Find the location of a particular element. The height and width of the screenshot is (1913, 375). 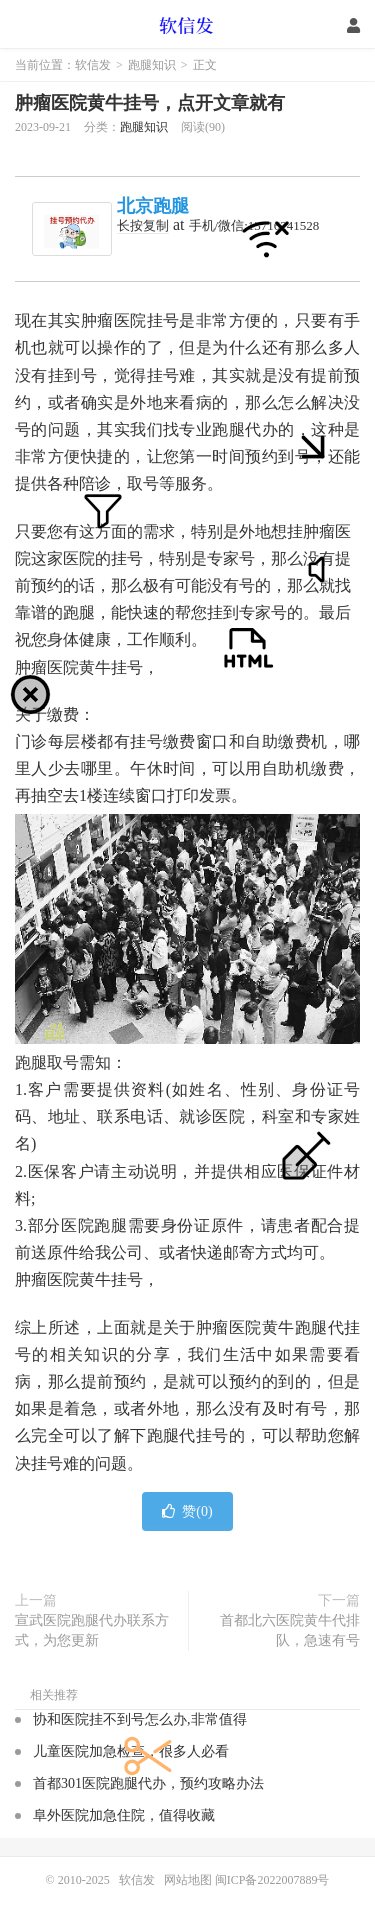

open an HTML file is located at coordinates (247, 649).